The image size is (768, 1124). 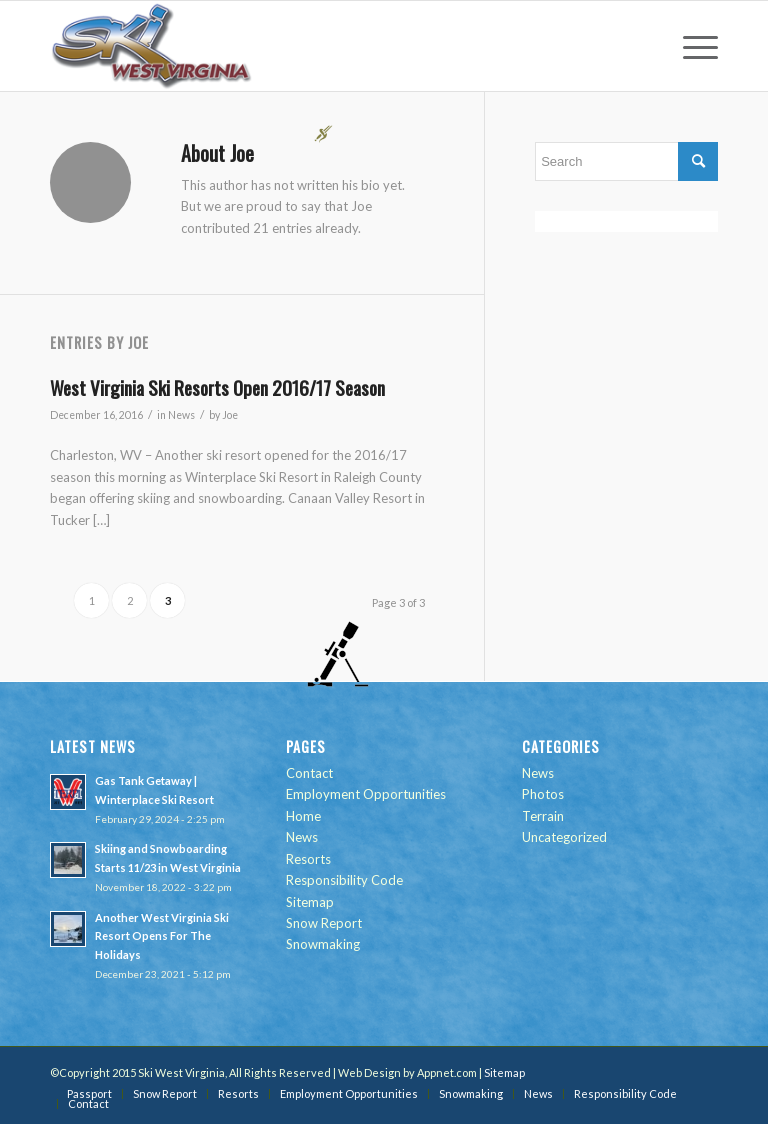 I want to click on access weapons or combat equipment, so click(x=323, y=134).